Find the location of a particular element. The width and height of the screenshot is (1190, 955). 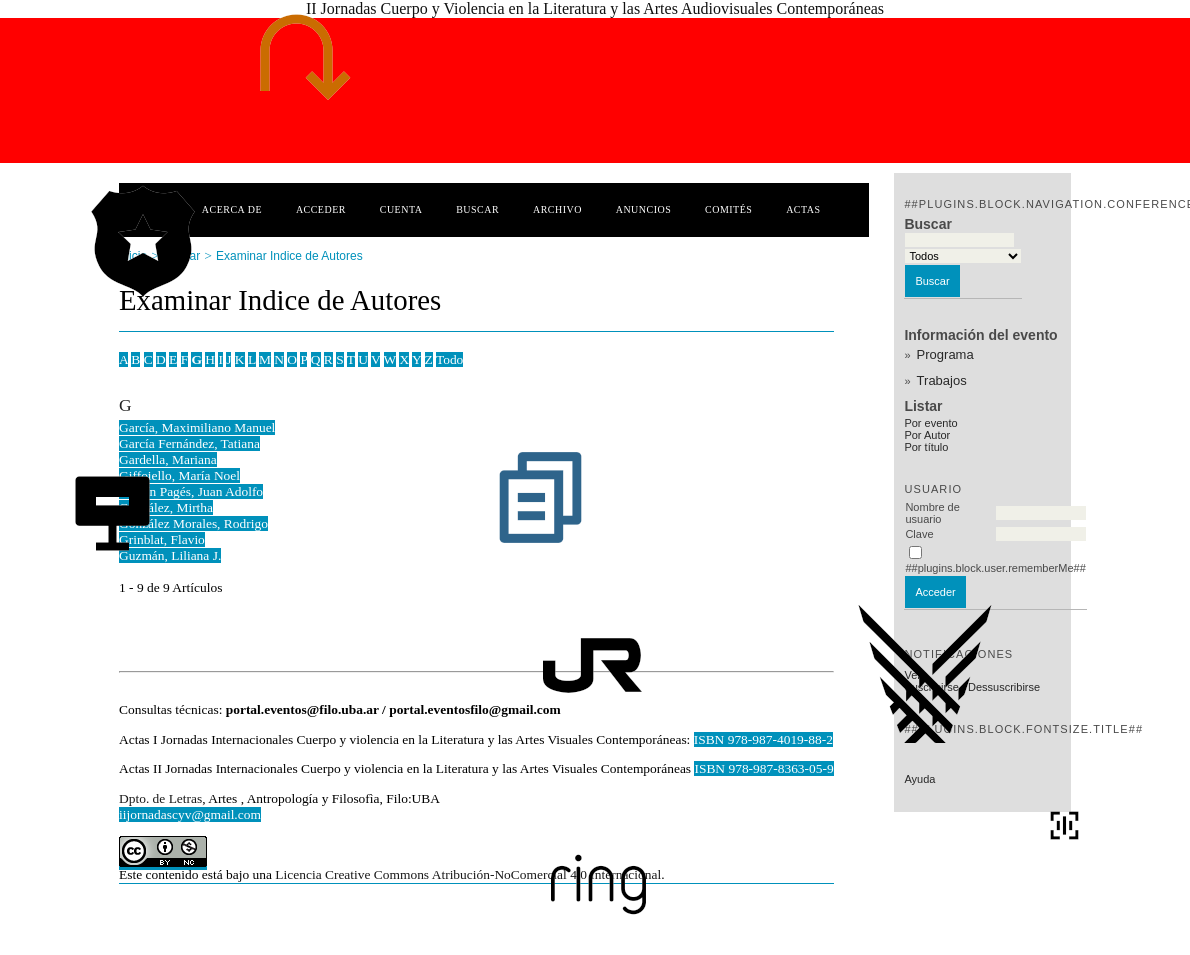

indicates a reserved or held item is located at coordinates (112, 513).